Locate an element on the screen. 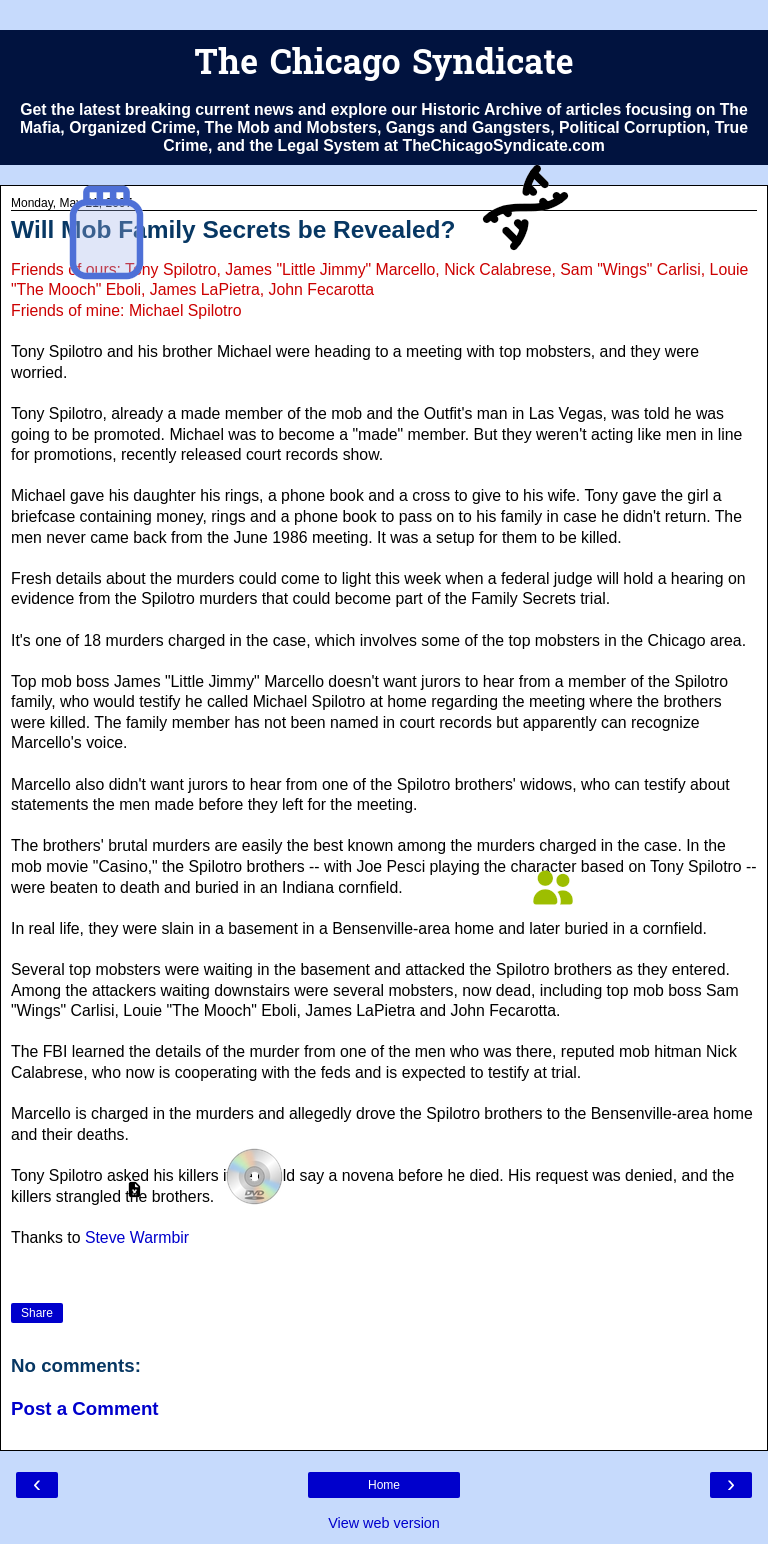 The image size is (768, 1544). indicates a DVD disc or optical media is located at coordinates (254, 1176).